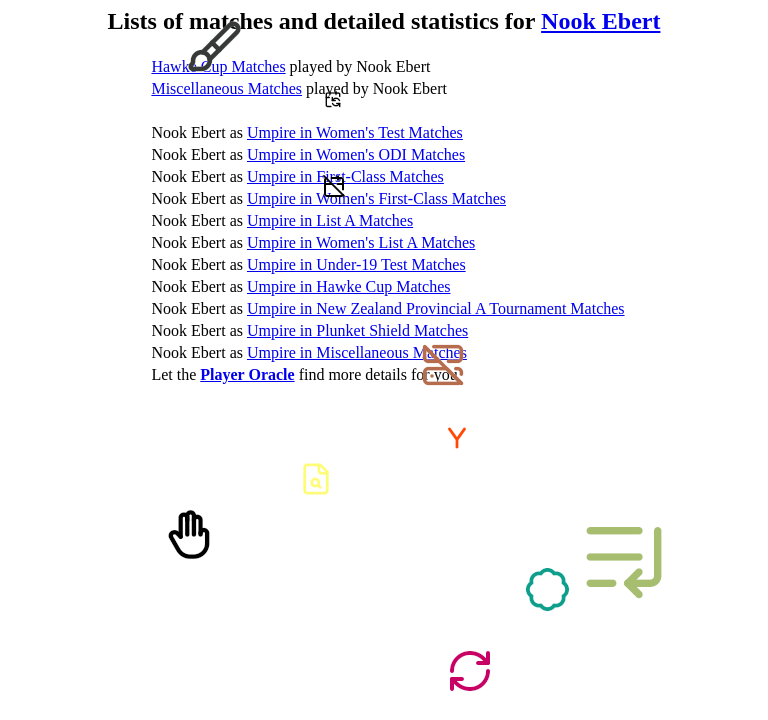 This screenshot has height=720, width=768. I want to click on indicates a badge or achievement placeholder, so click(547, 589).